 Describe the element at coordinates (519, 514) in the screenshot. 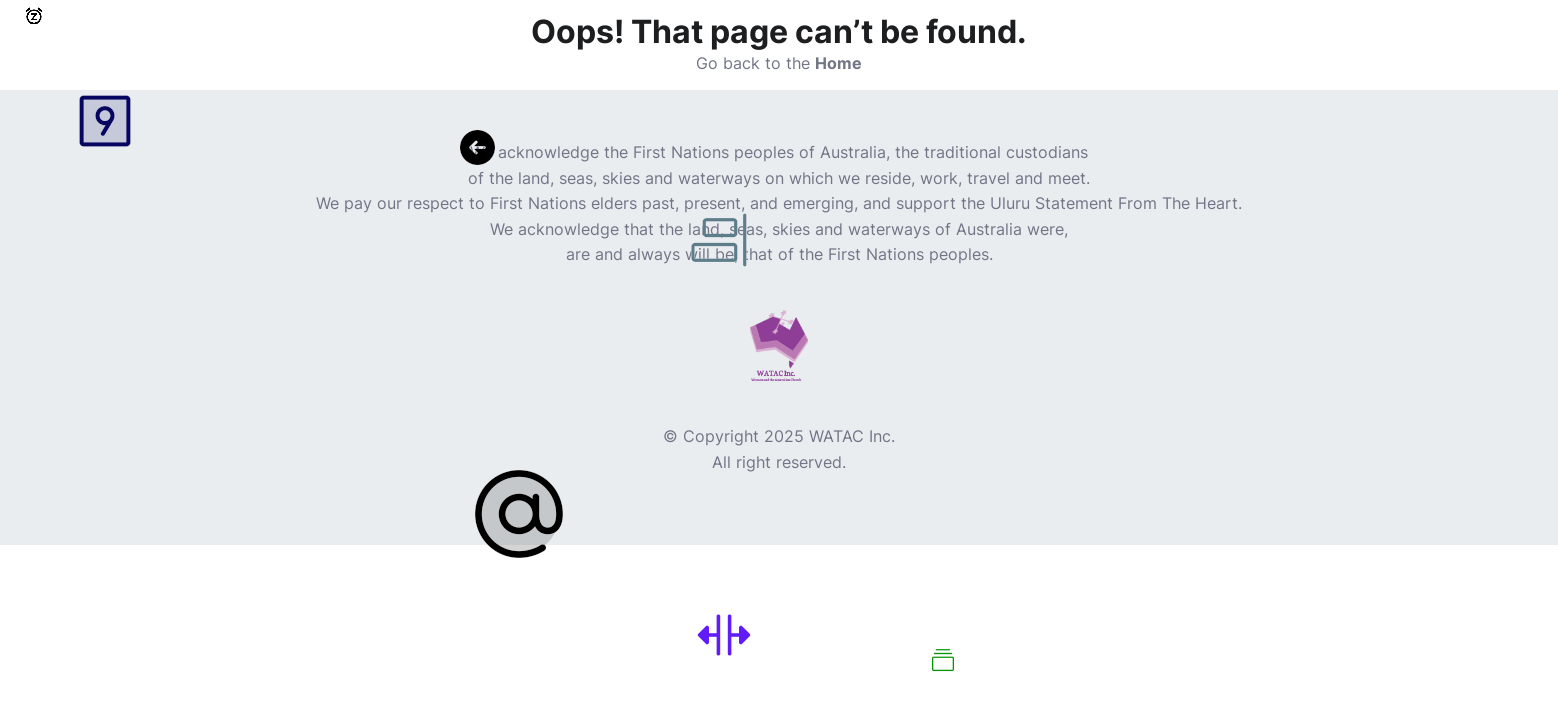

I see `mention a user in a post or comment` at that location.